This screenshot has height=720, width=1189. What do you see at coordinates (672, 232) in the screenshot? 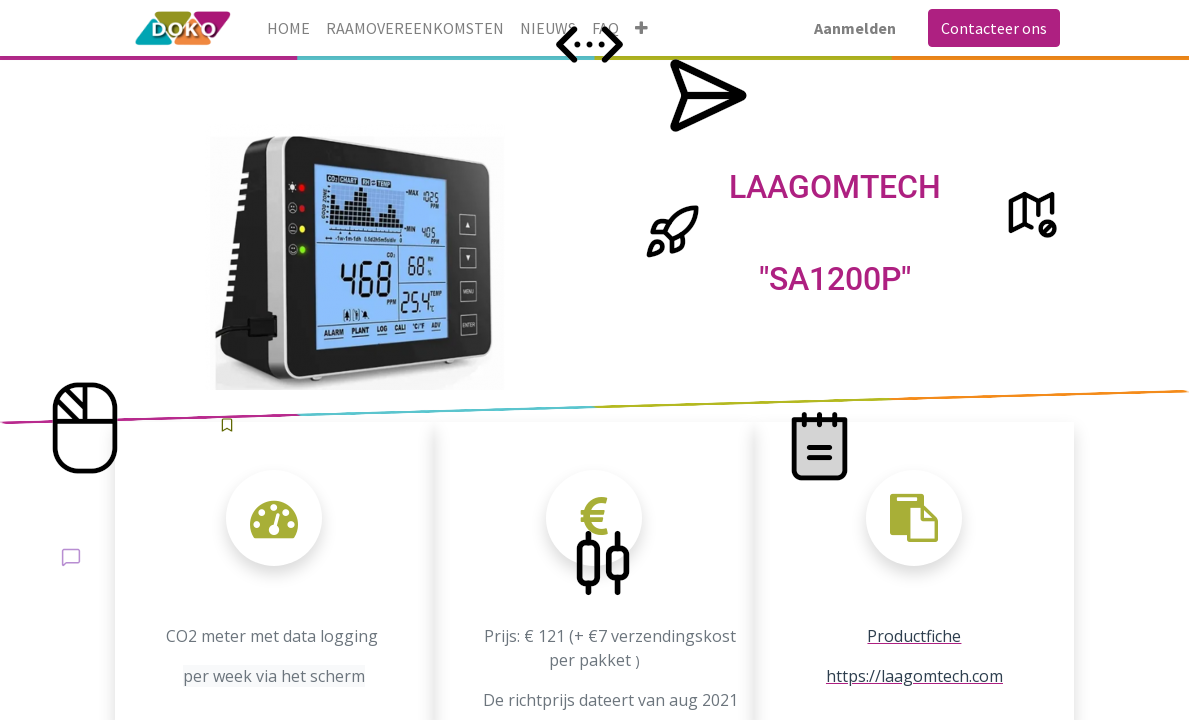
I see `launch or deploy a project` at bounding box center [672, 232].